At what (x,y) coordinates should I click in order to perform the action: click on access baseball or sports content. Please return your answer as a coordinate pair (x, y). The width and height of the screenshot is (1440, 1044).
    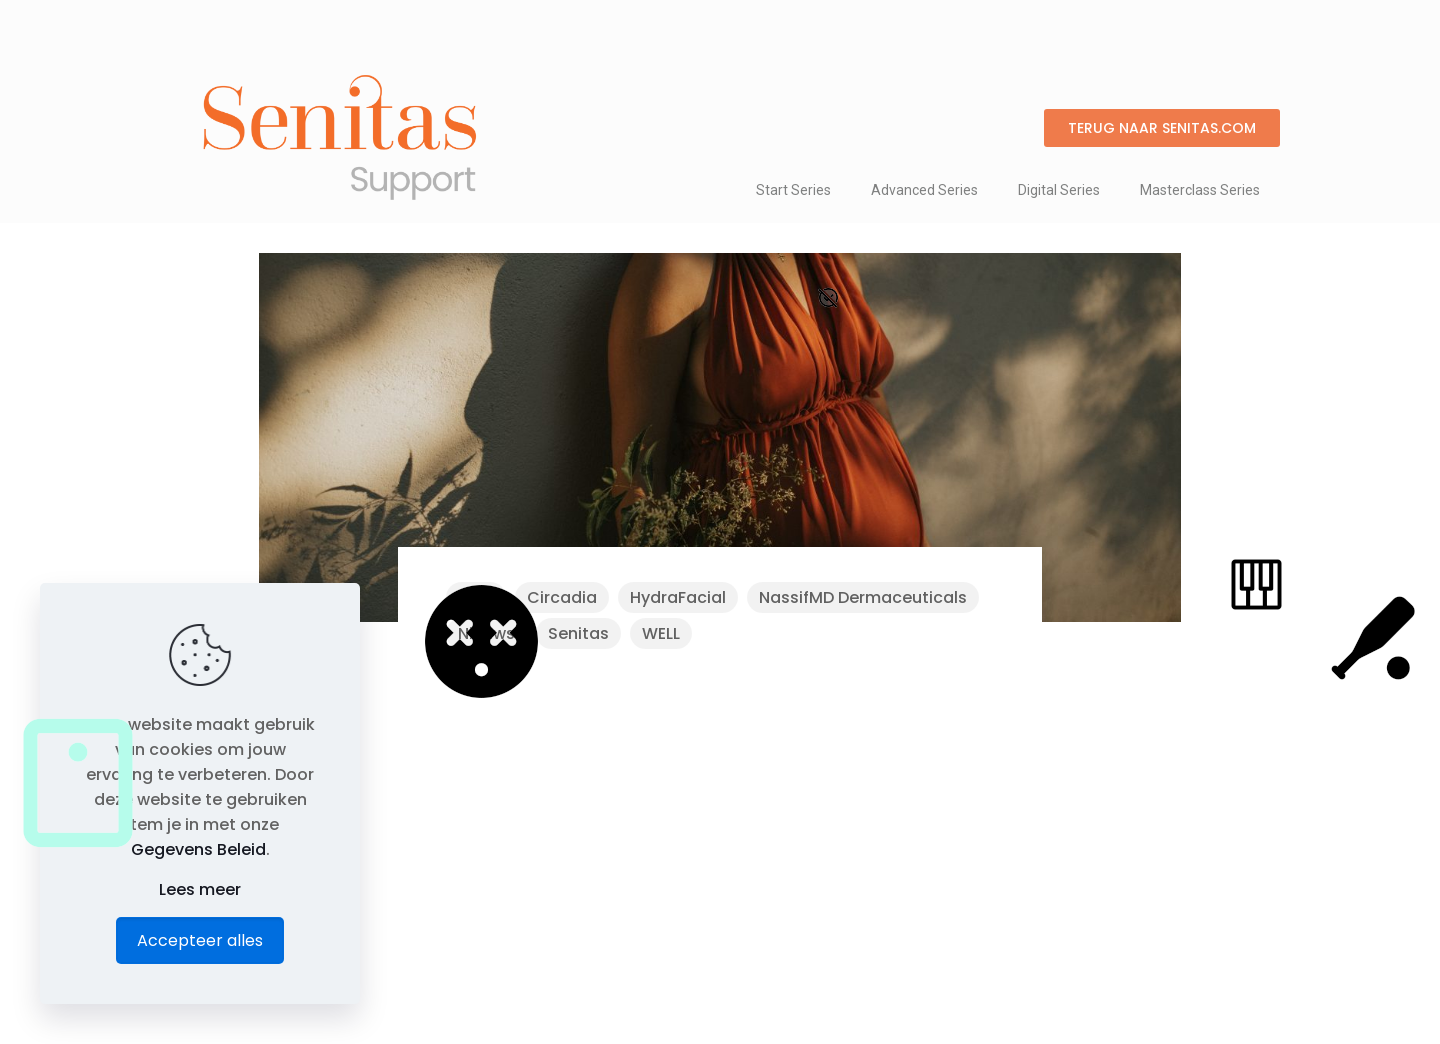
    Looking at the image, I should click on (1373, 638).